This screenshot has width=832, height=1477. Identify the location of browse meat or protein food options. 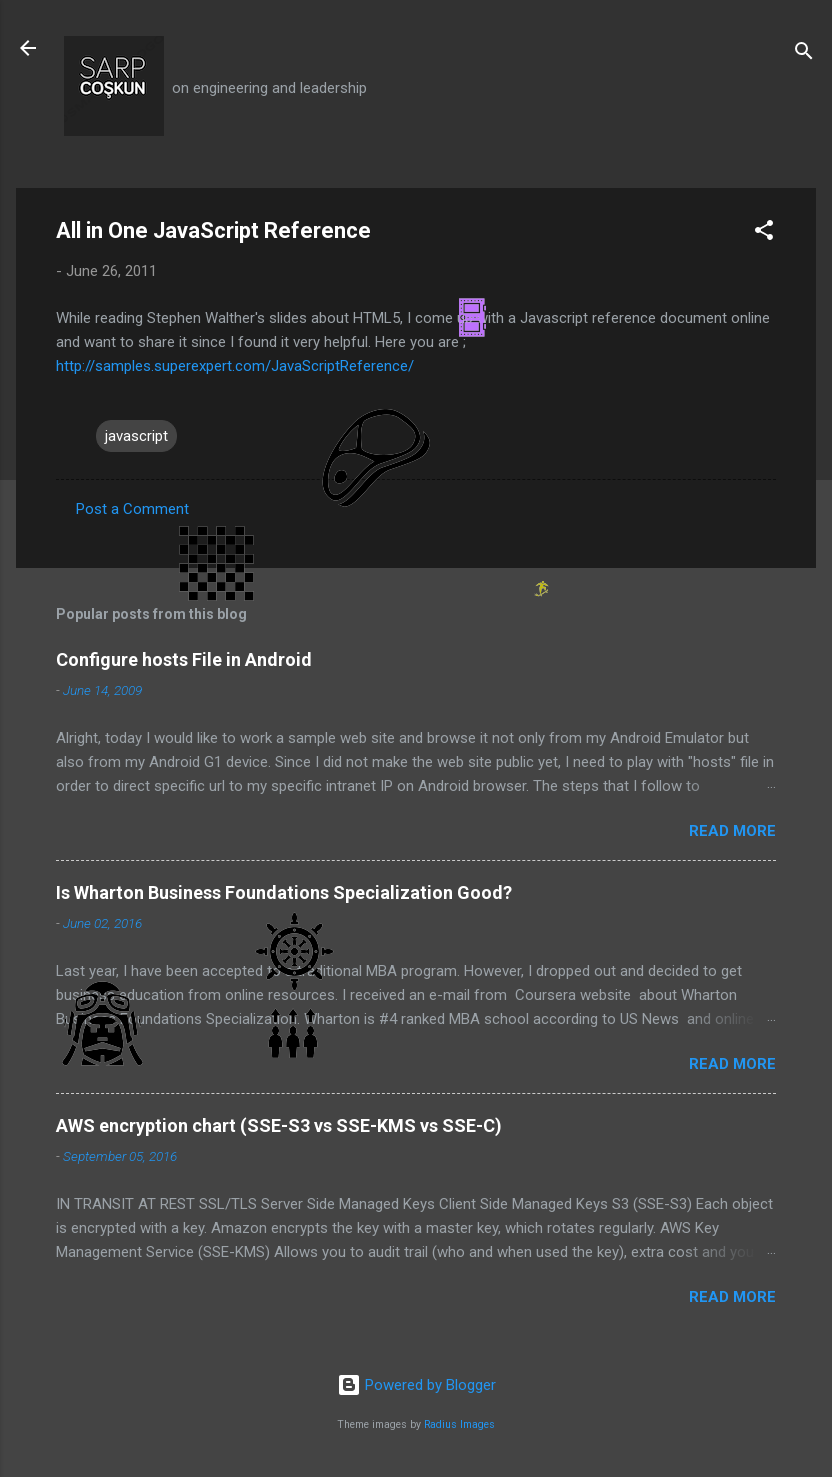
(376, 458).